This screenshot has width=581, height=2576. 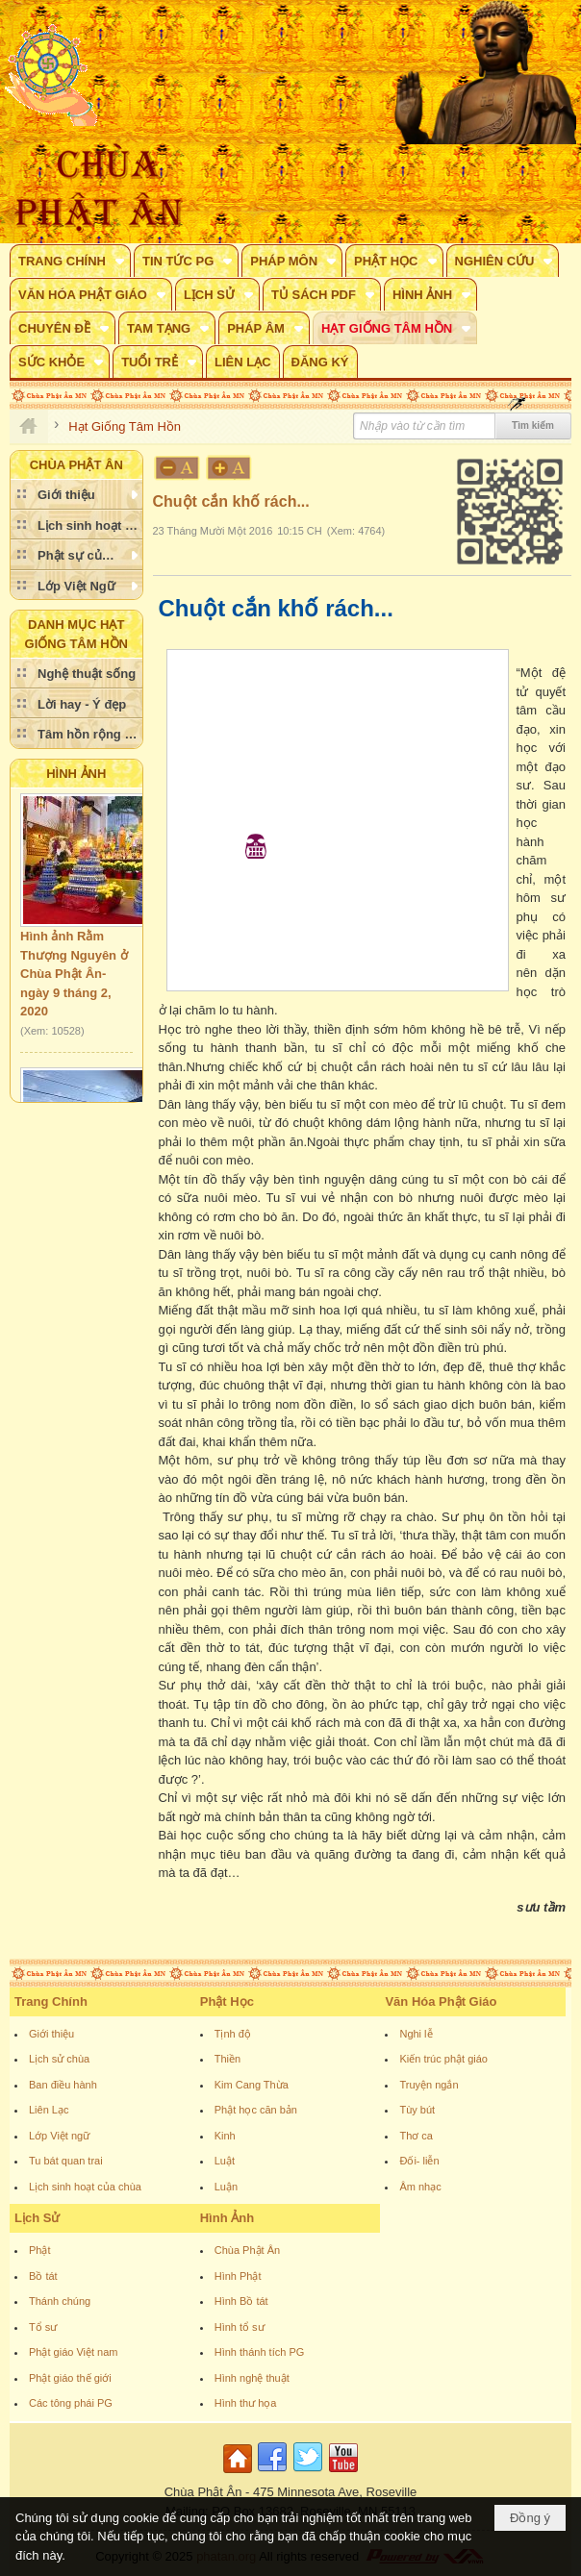 I want to click on indicates a speed or agility-based game mode, so click(x=517, y=404).